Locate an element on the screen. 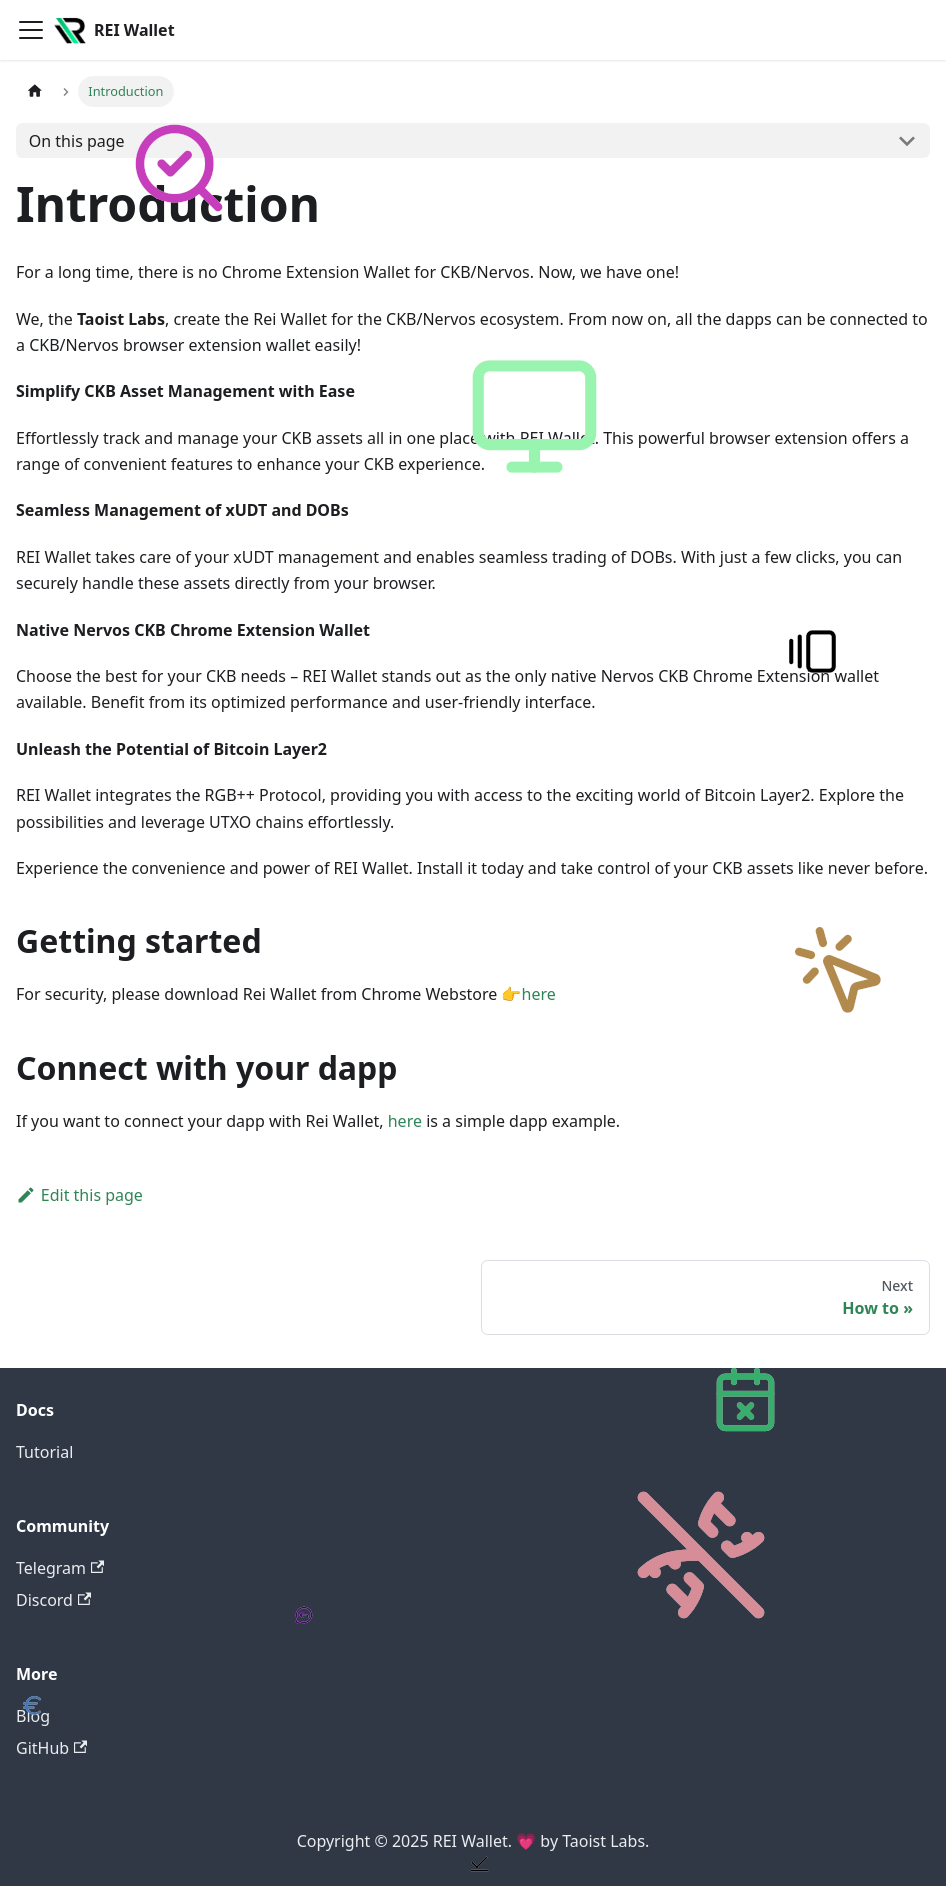 The width and height of the screenshot is (946, 1886). cancel or delete a scheduled event is located at coordinates (745, 1399).